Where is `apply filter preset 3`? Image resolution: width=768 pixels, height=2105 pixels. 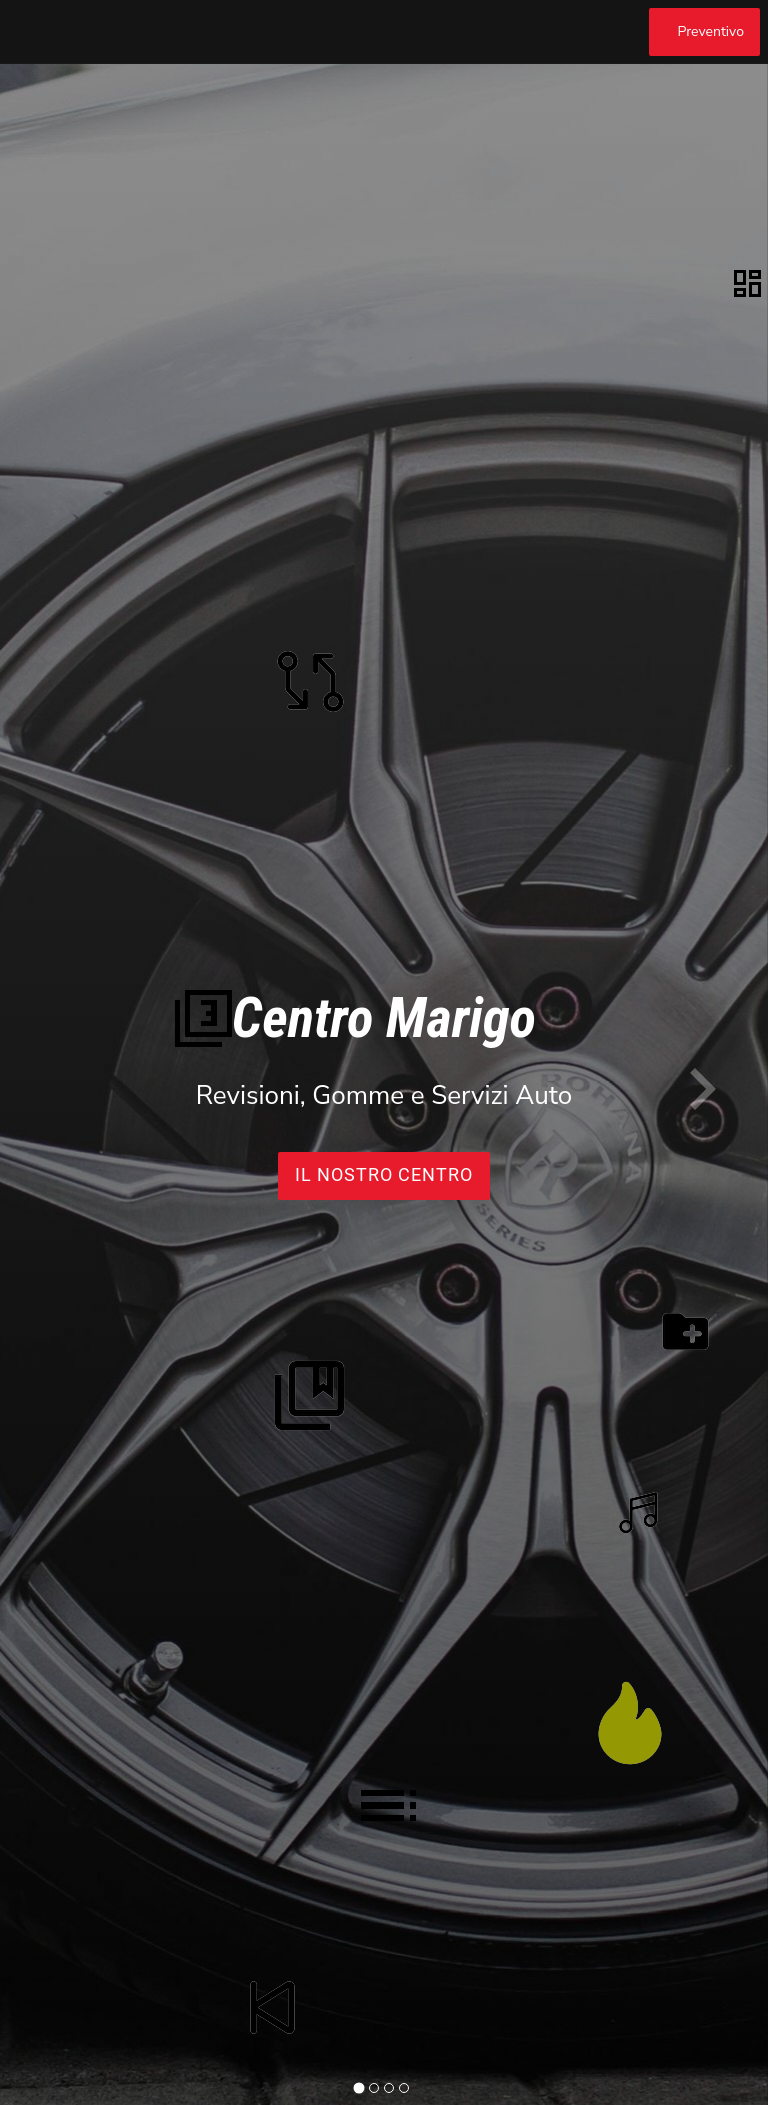
apply filter preset 3 is located at coordinates (203, 1018).